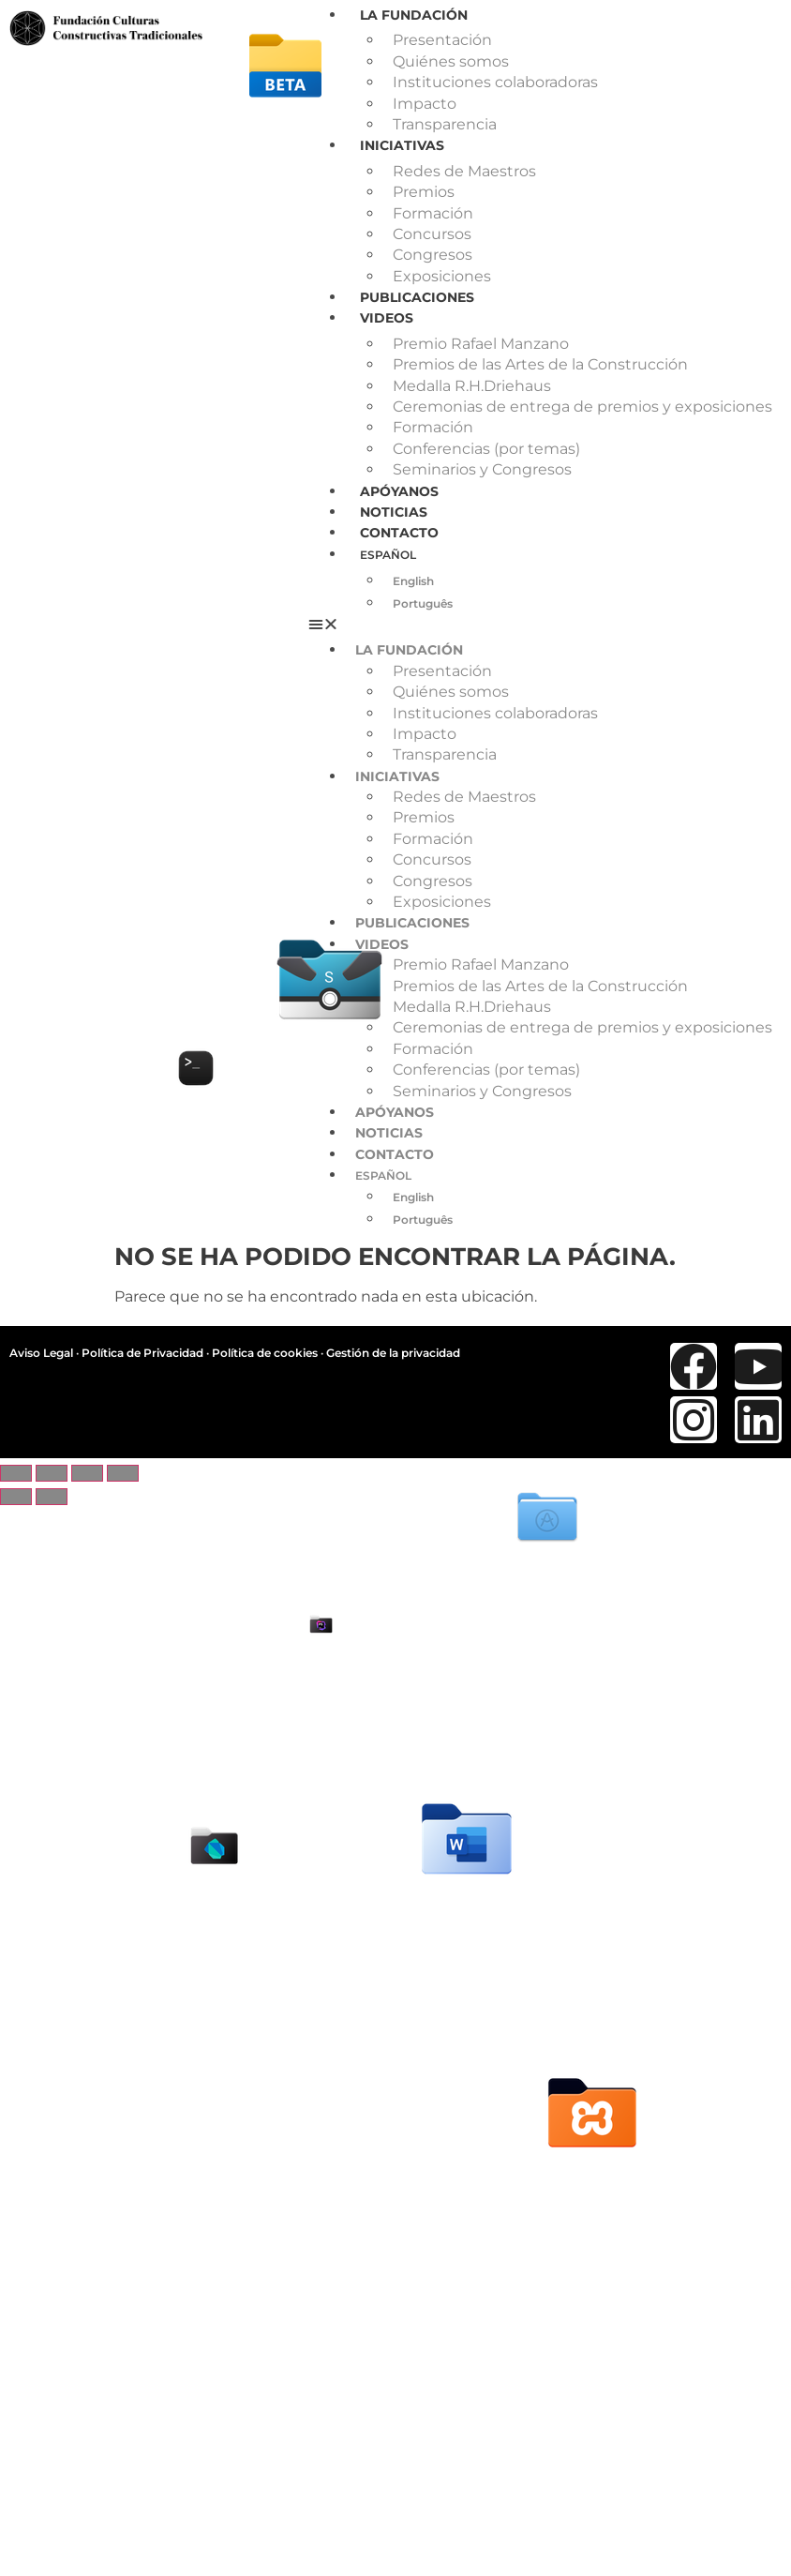 The width and height of the screenshot is (791, 2576). Describe the element at coordinates (466, 1841) in the screenshot. I see `open folder containing Microsoft Word documents` at that location.